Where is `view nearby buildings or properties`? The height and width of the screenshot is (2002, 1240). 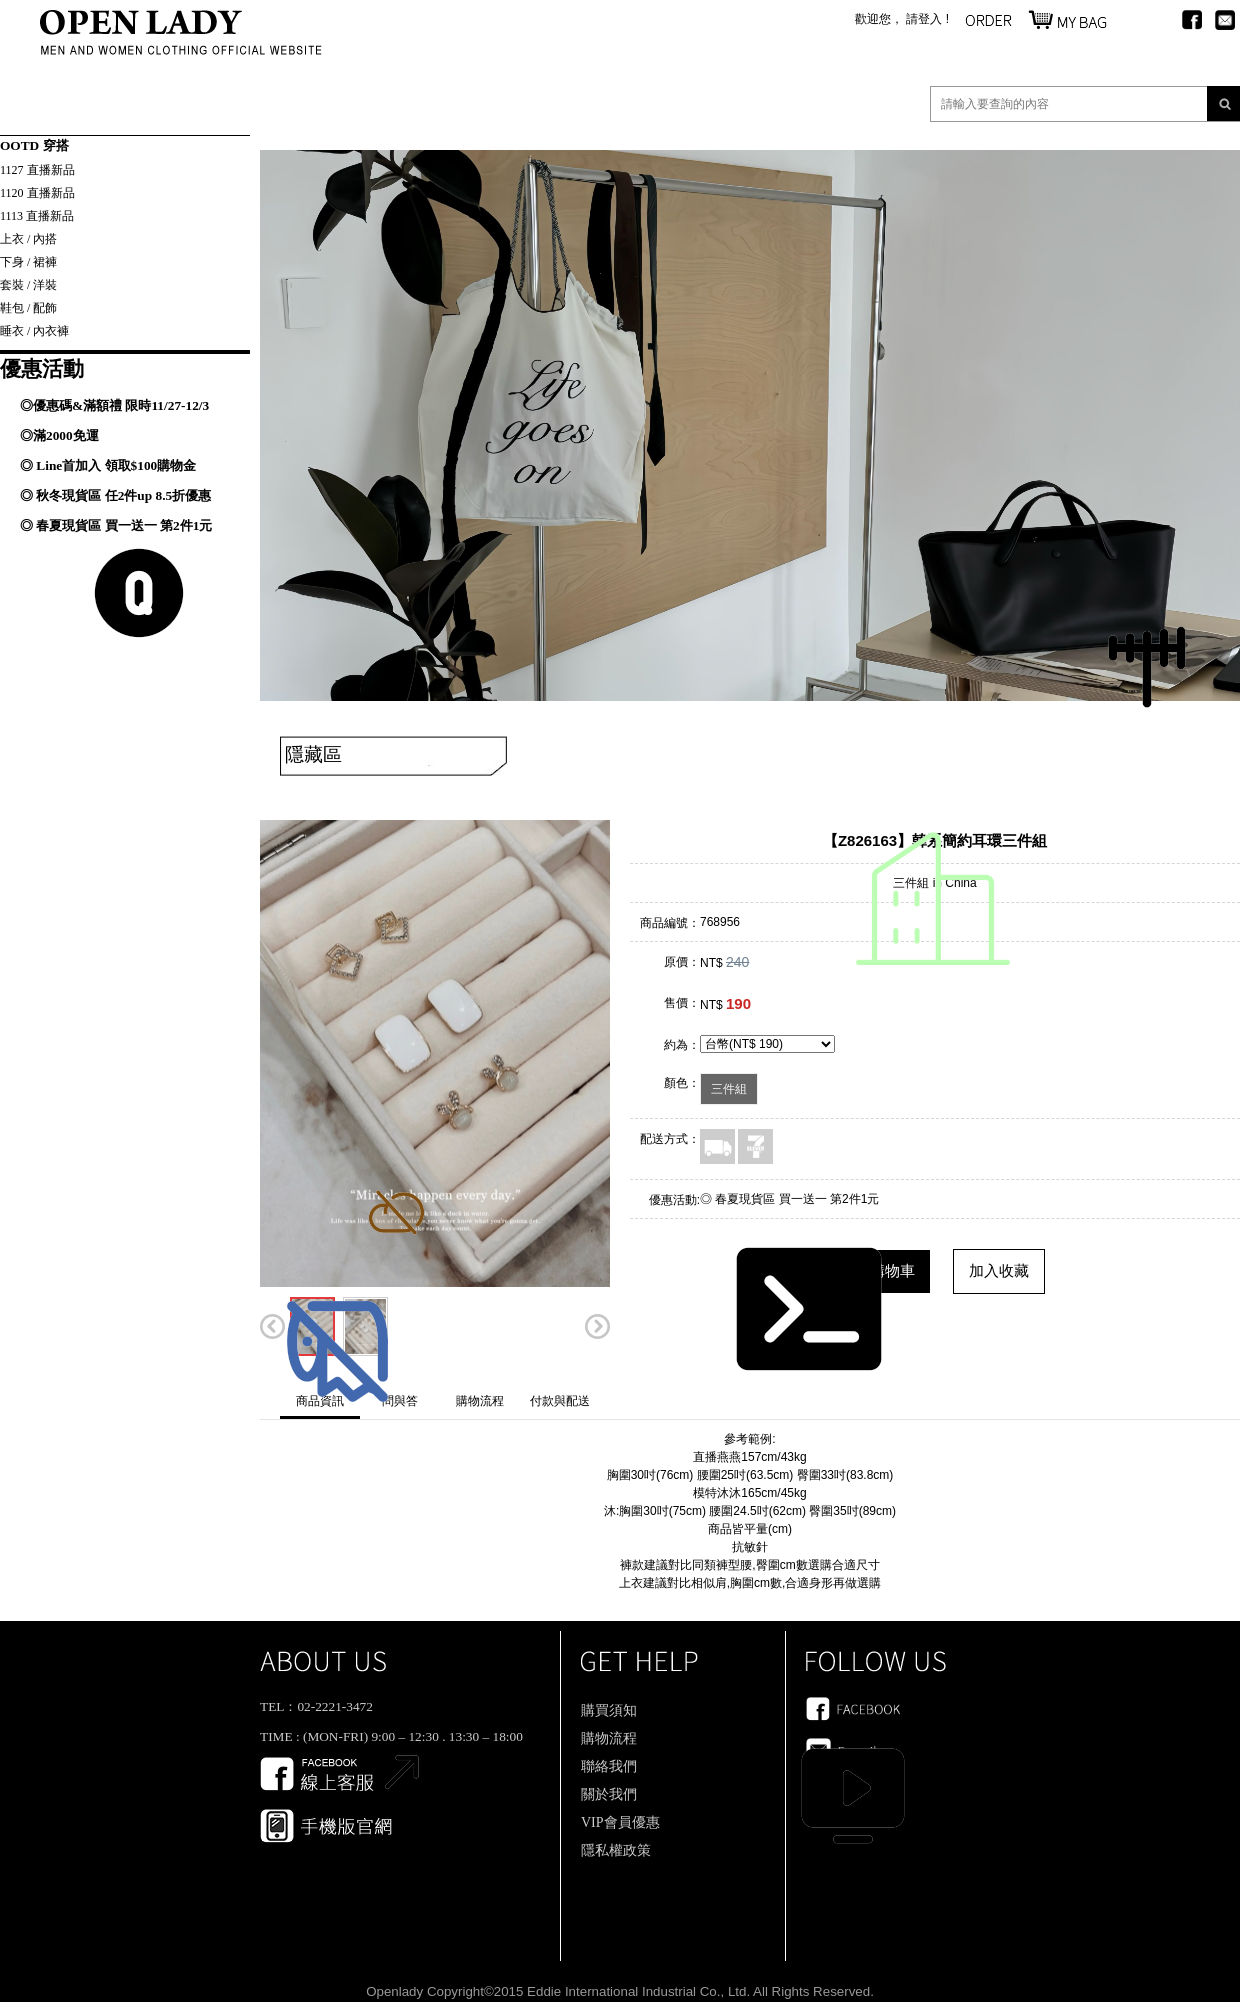
view nearby buildings or properties is located at coordinates (933, 904).